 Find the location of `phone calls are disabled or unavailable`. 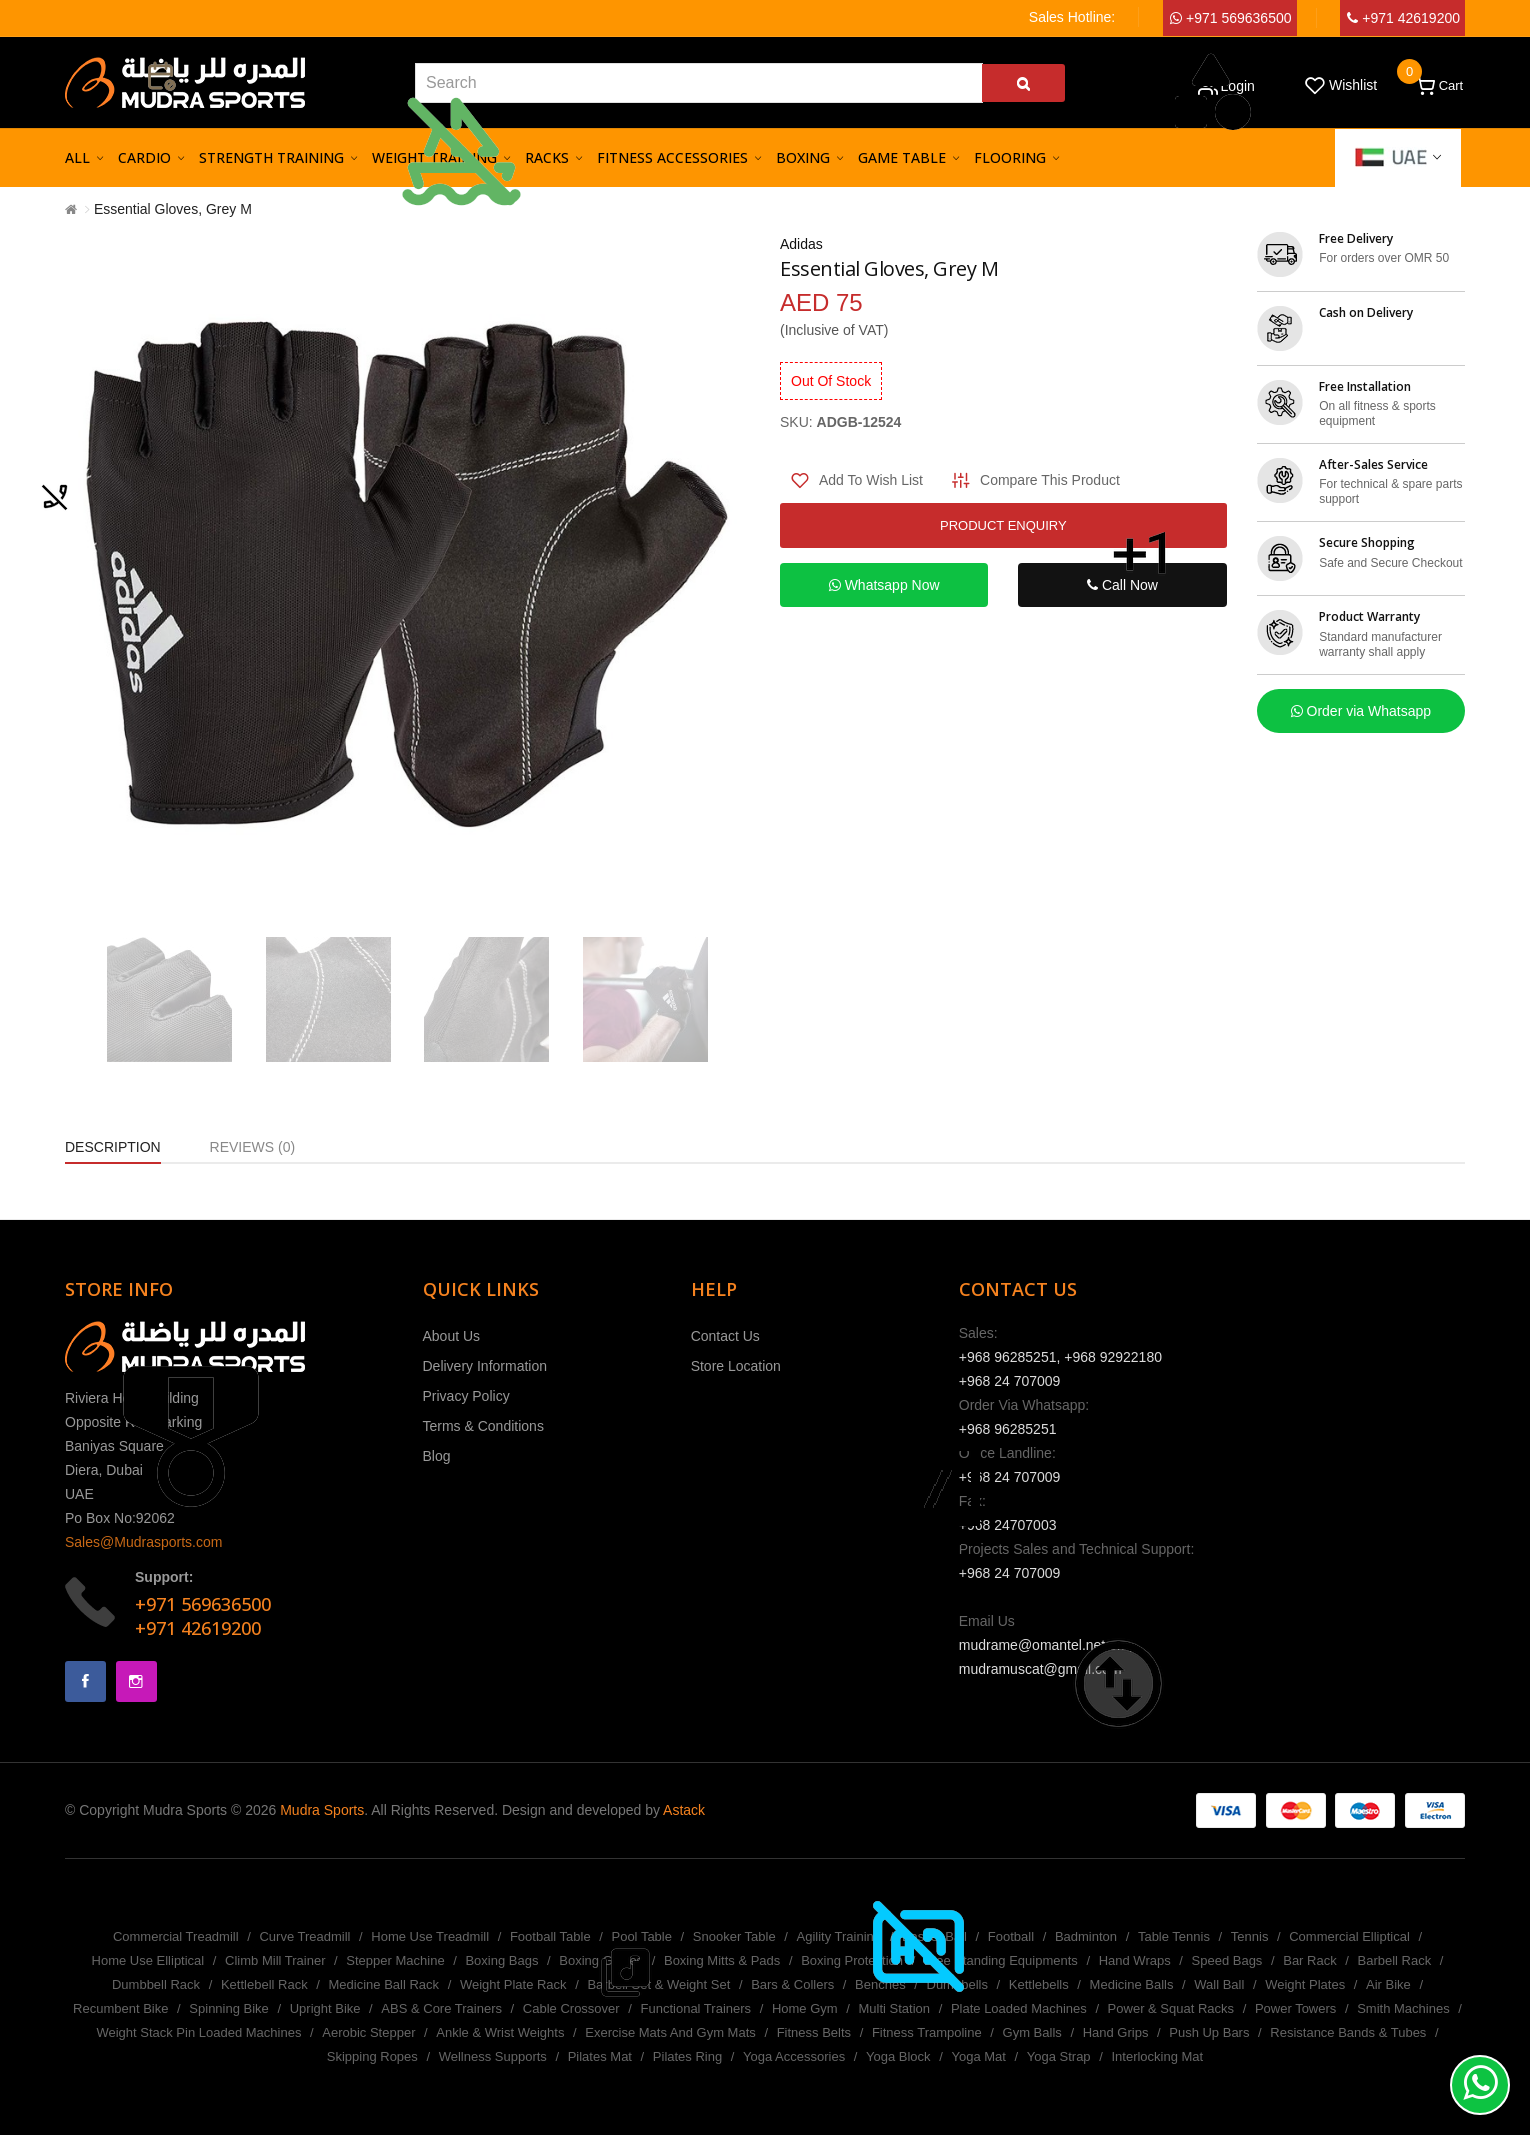

phone calls are disabled or unavailable is located at coordinates (55, 496).